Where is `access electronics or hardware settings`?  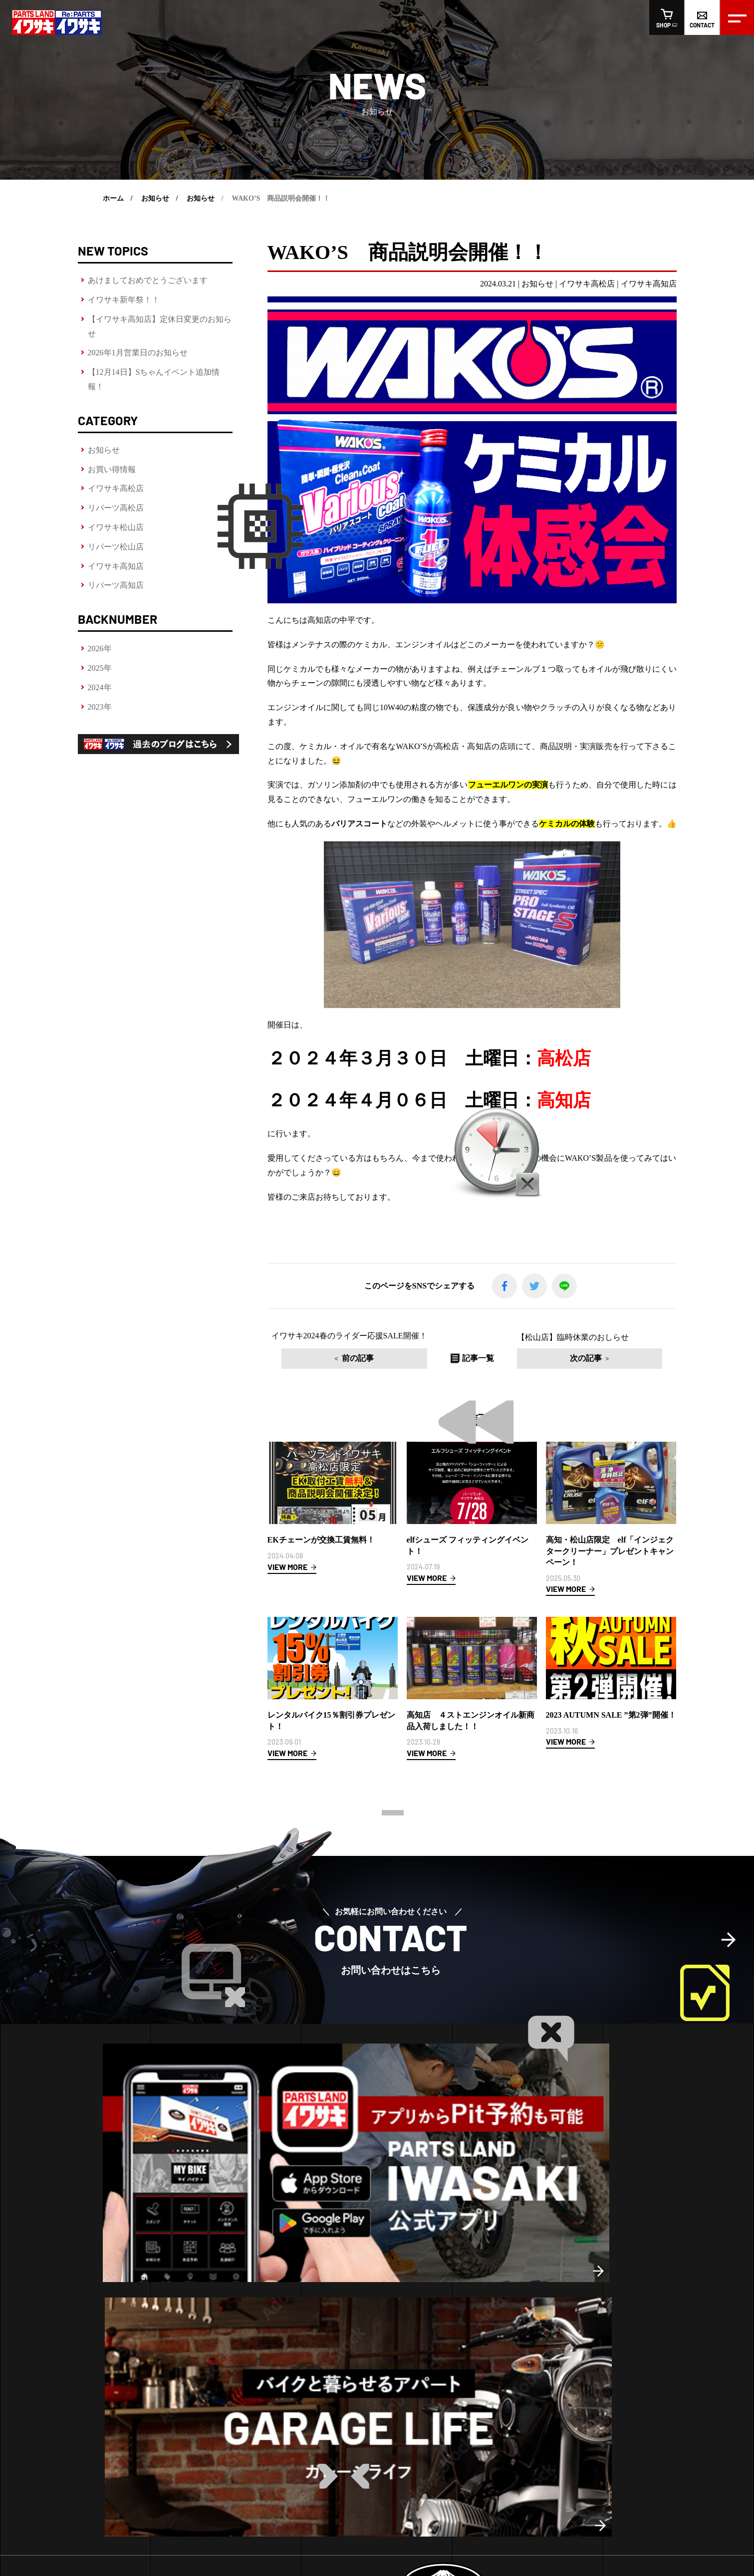 access electronics or hardware settings is located at coordinates (260, 526).